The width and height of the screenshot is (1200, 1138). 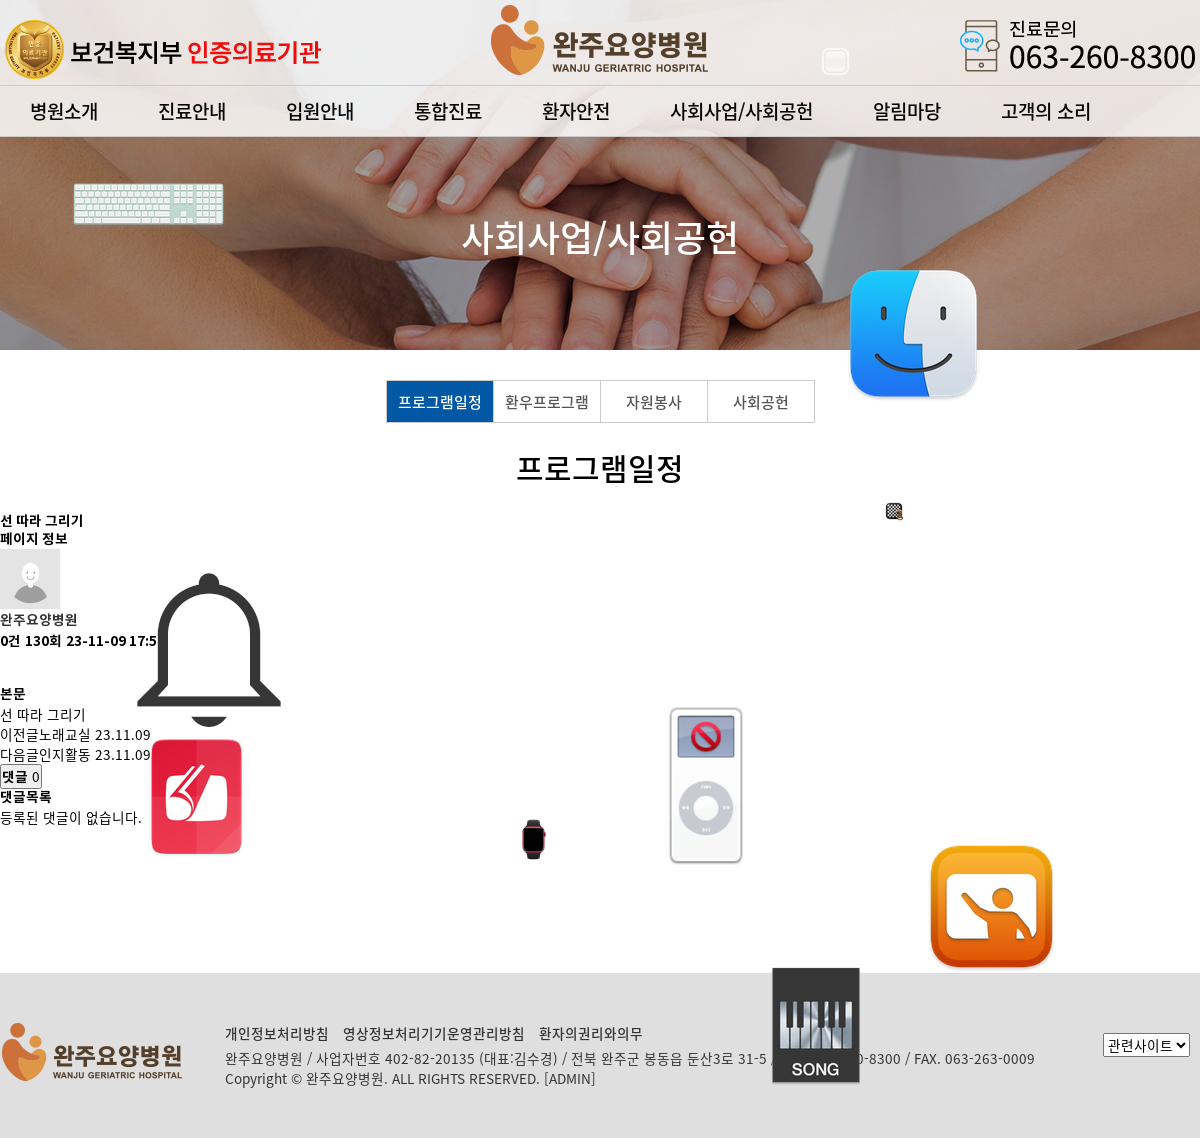 What do you see at coordinates (894, 511) in the screenshot?
I see `open the chess game application` at bounding box center [894, 511].